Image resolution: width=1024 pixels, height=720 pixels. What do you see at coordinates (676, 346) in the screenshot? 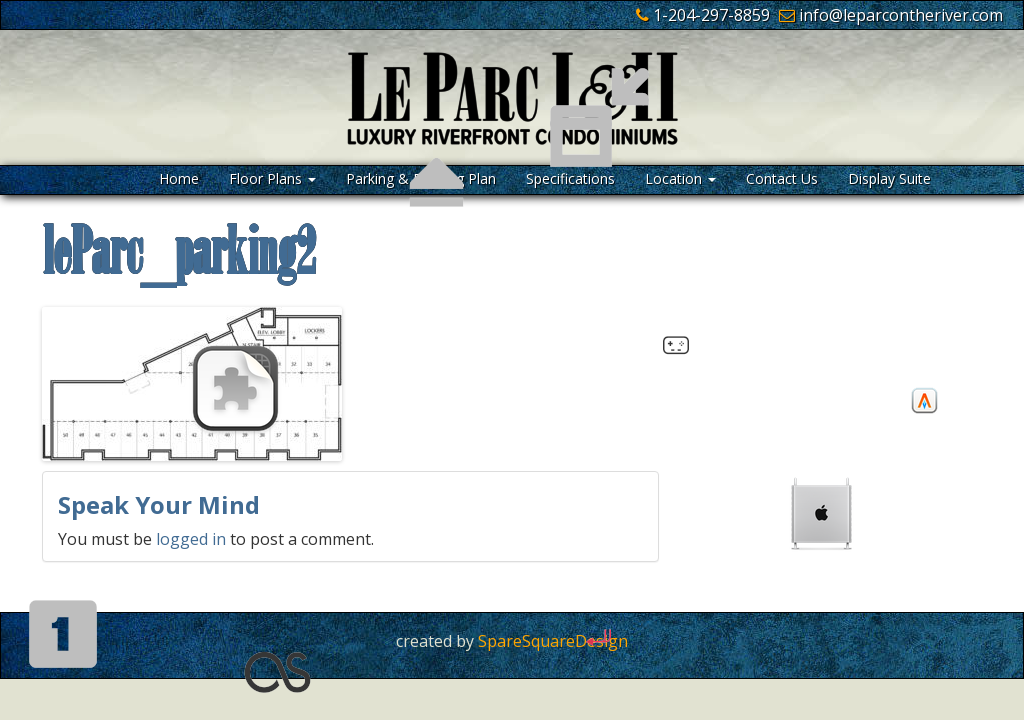
I see `connect a game controller` at bounding box center [676, 346].